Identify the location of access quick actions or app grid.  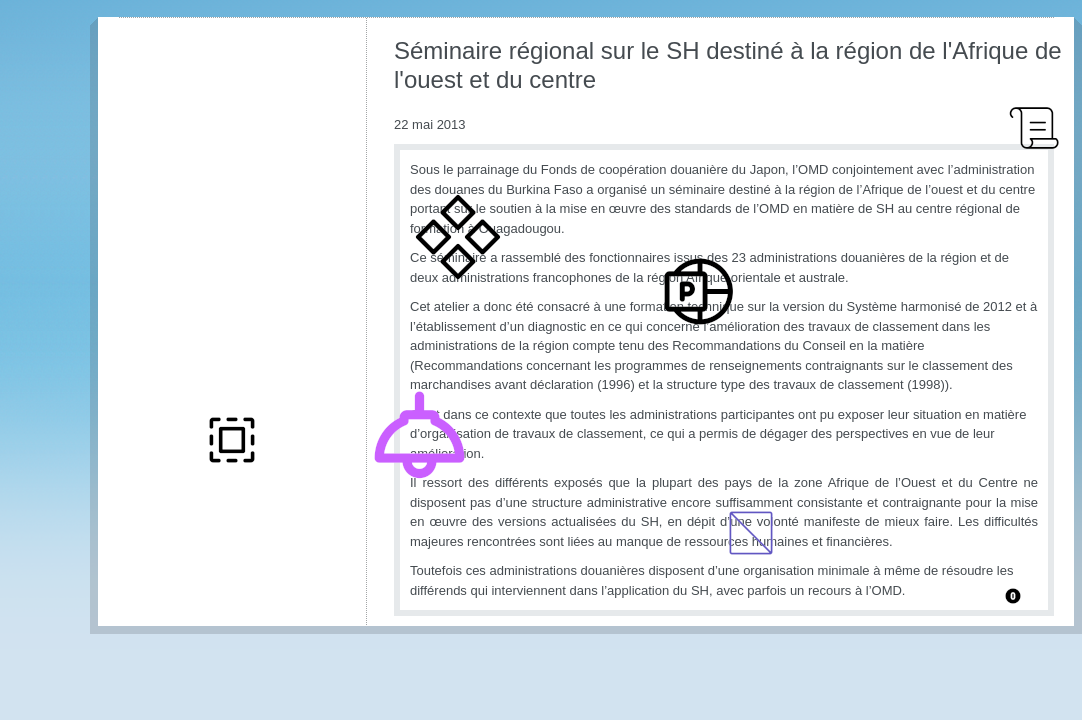
(458, 237).